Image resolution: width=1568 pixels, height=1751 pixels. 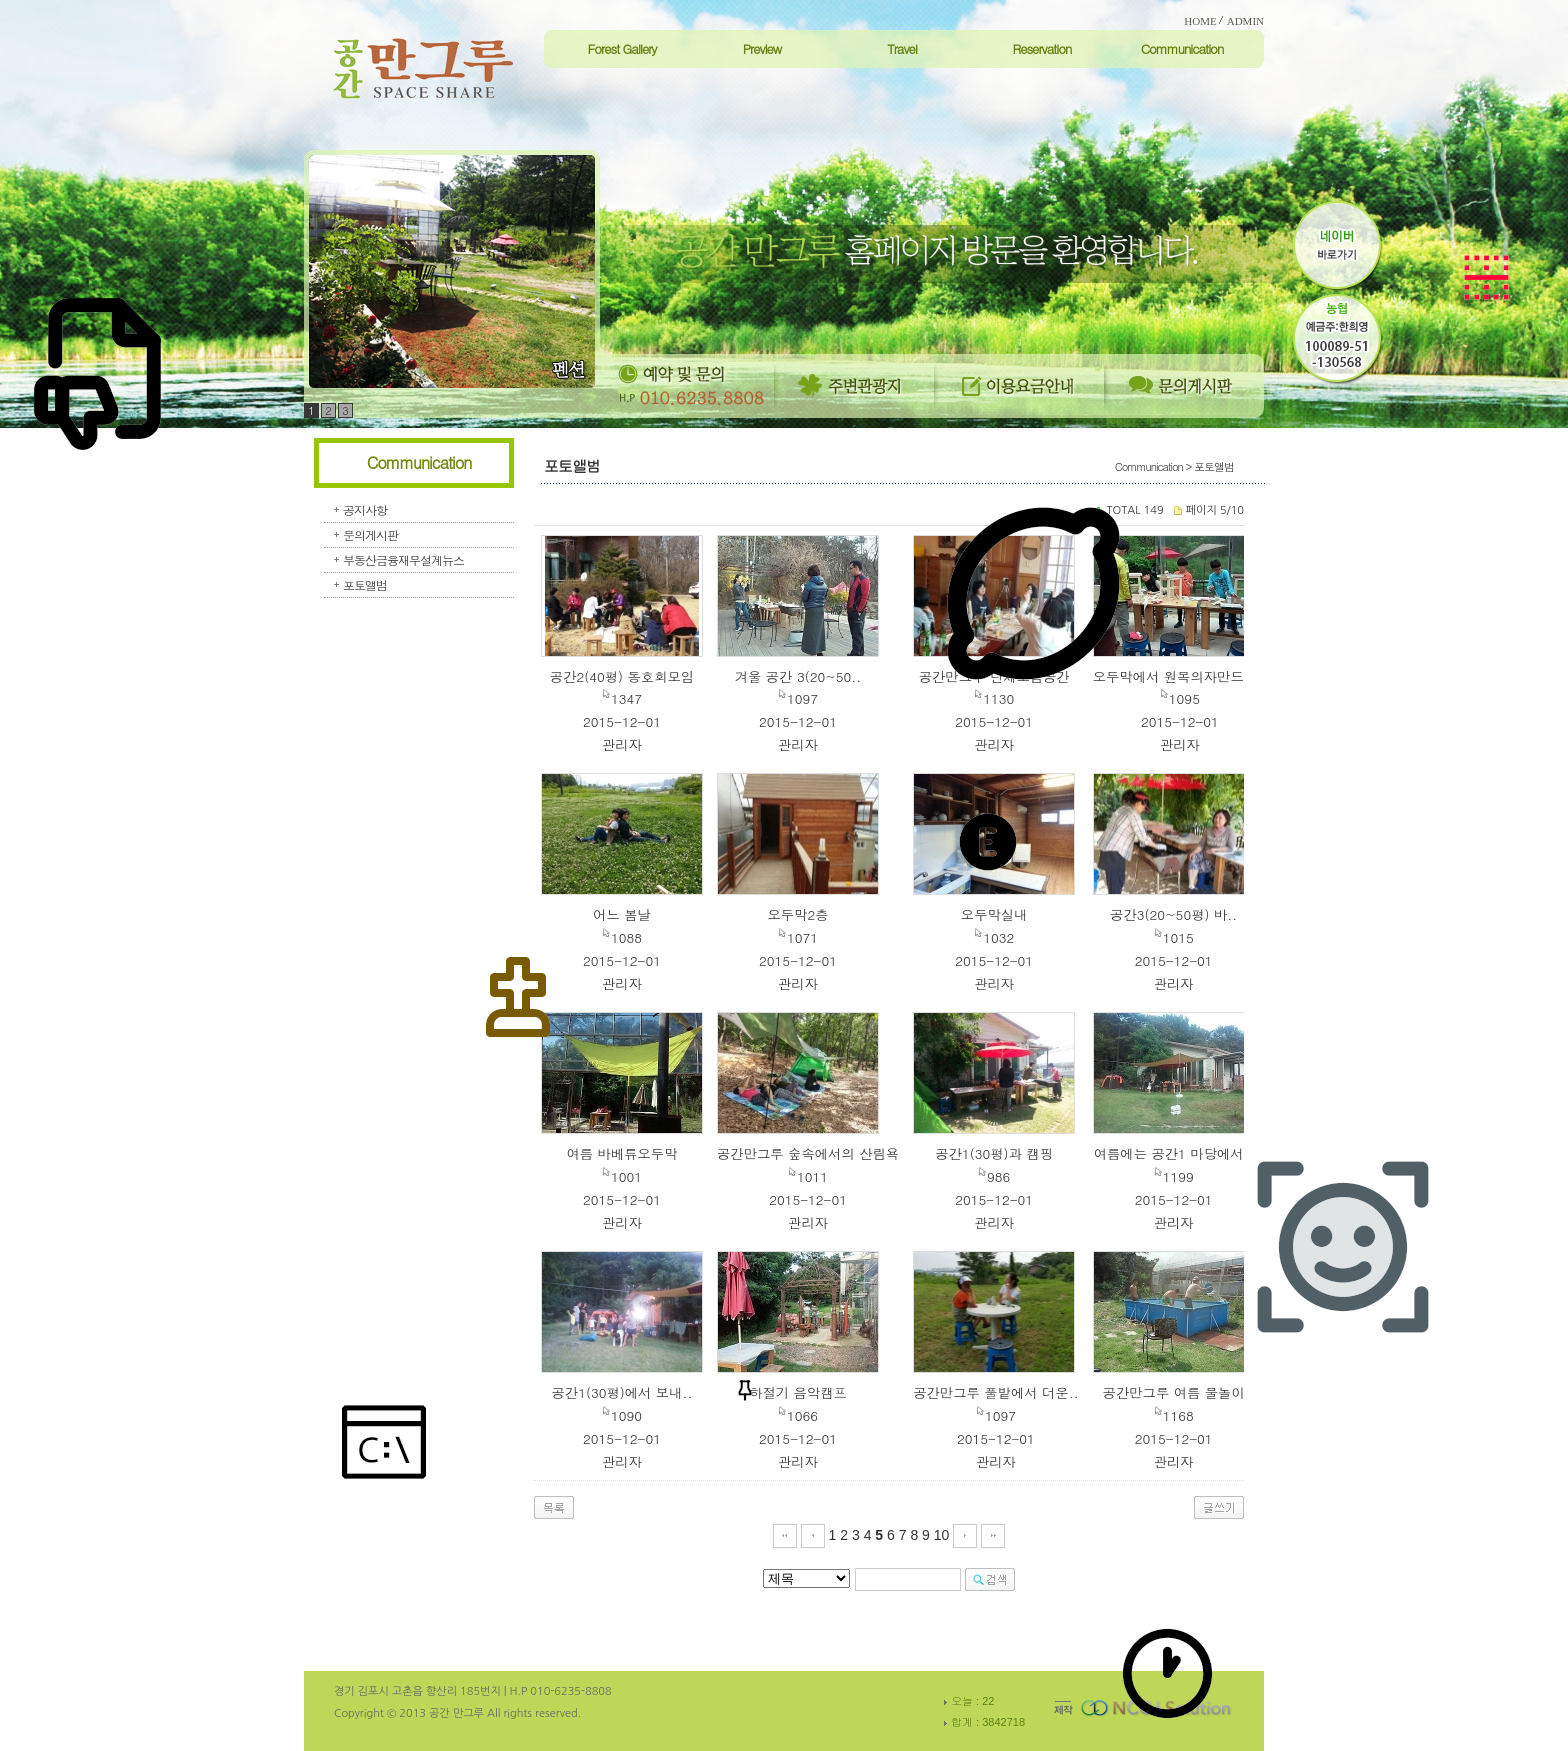 What do you see at coordinates (1486, 277) in the screenshot?
I see `add horizontal border to selected cells` at bounding box center [1486, 277].